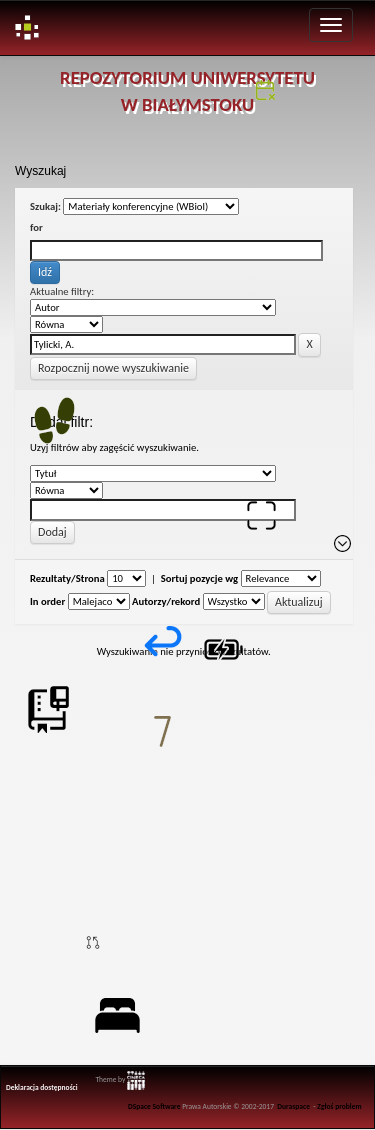  Describe the element at coordinates (47, 708) in the screenshot. I see `clone a repository` at that location.